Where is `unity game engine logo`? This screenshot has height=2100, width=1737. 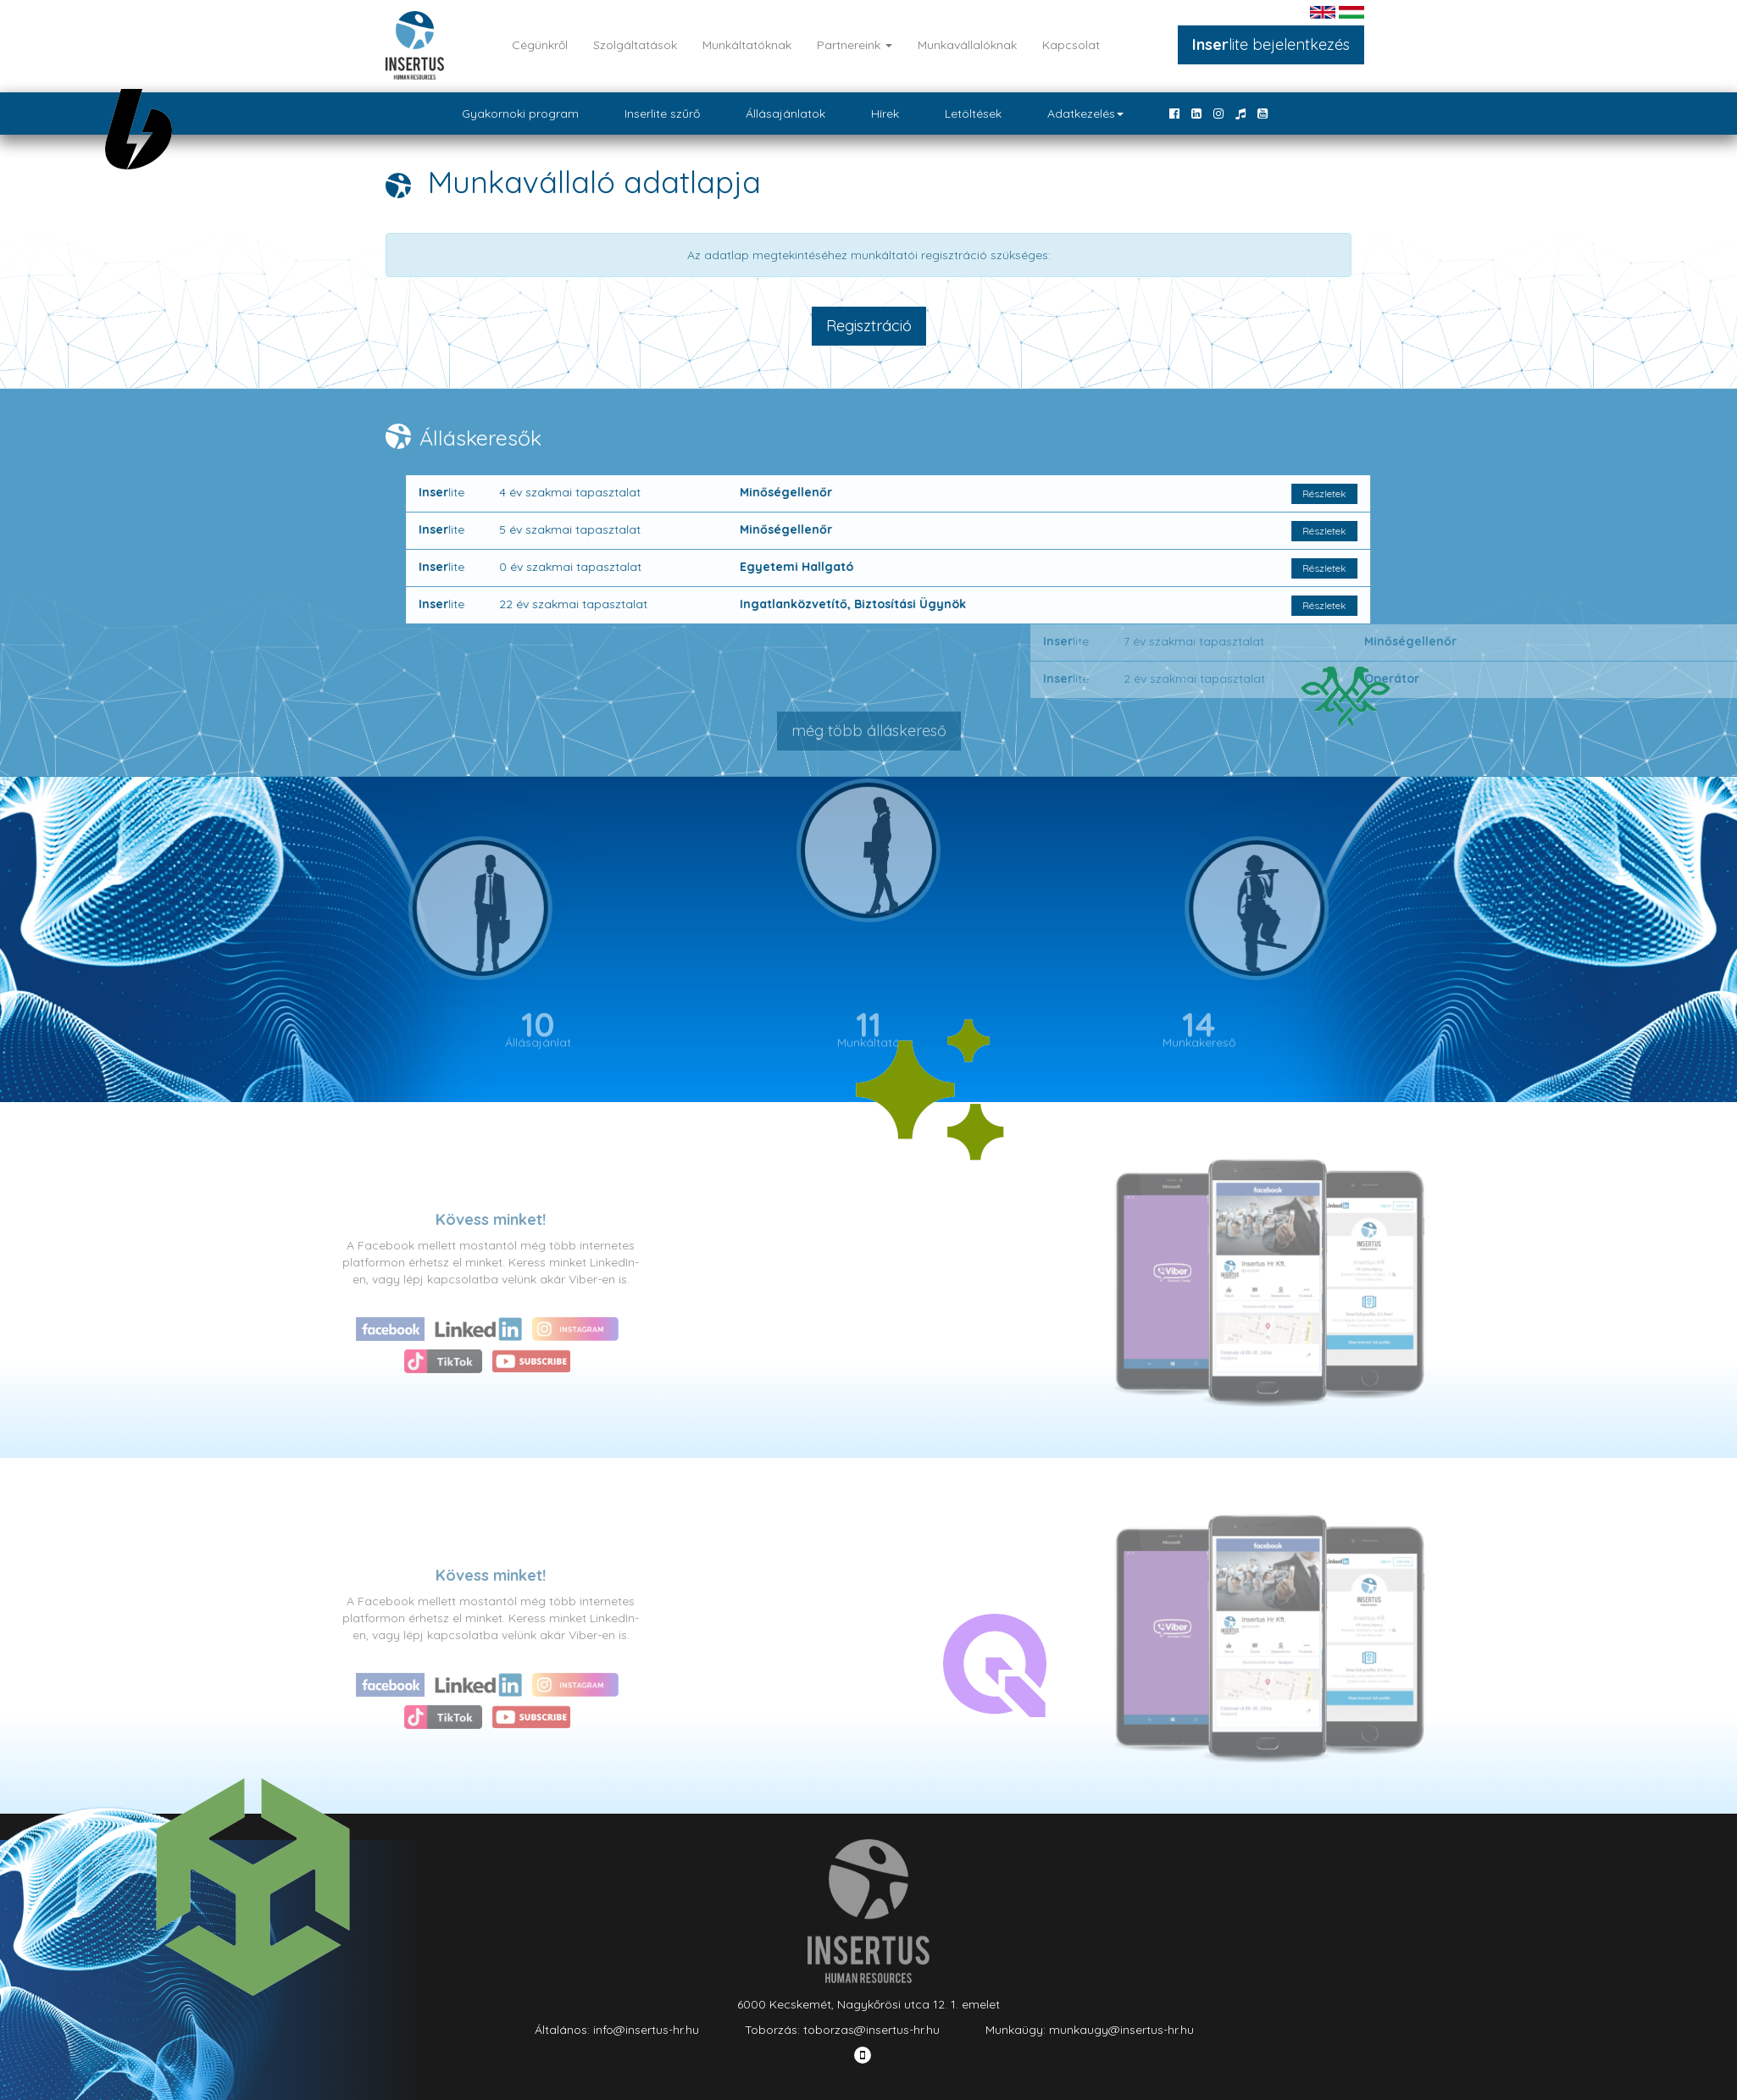
unity game engine logo is located at coordinates (253, 1887).